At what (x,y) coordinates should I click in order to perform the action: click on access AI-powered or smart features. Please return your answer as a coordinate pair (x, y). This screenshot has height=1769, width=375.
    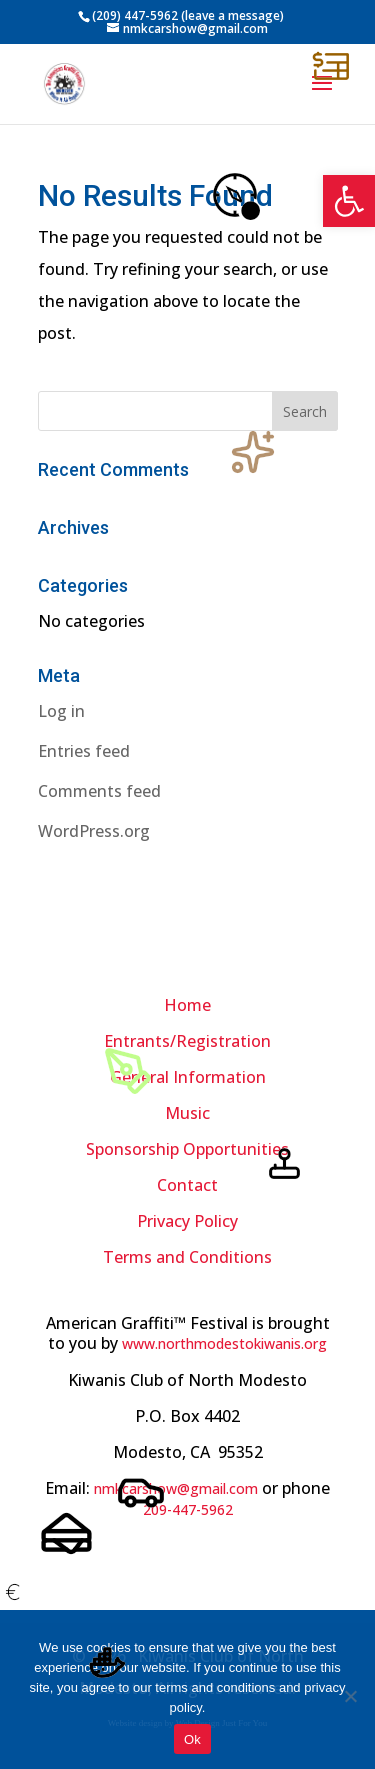
    Looking at the image, I should click on (253, 452).